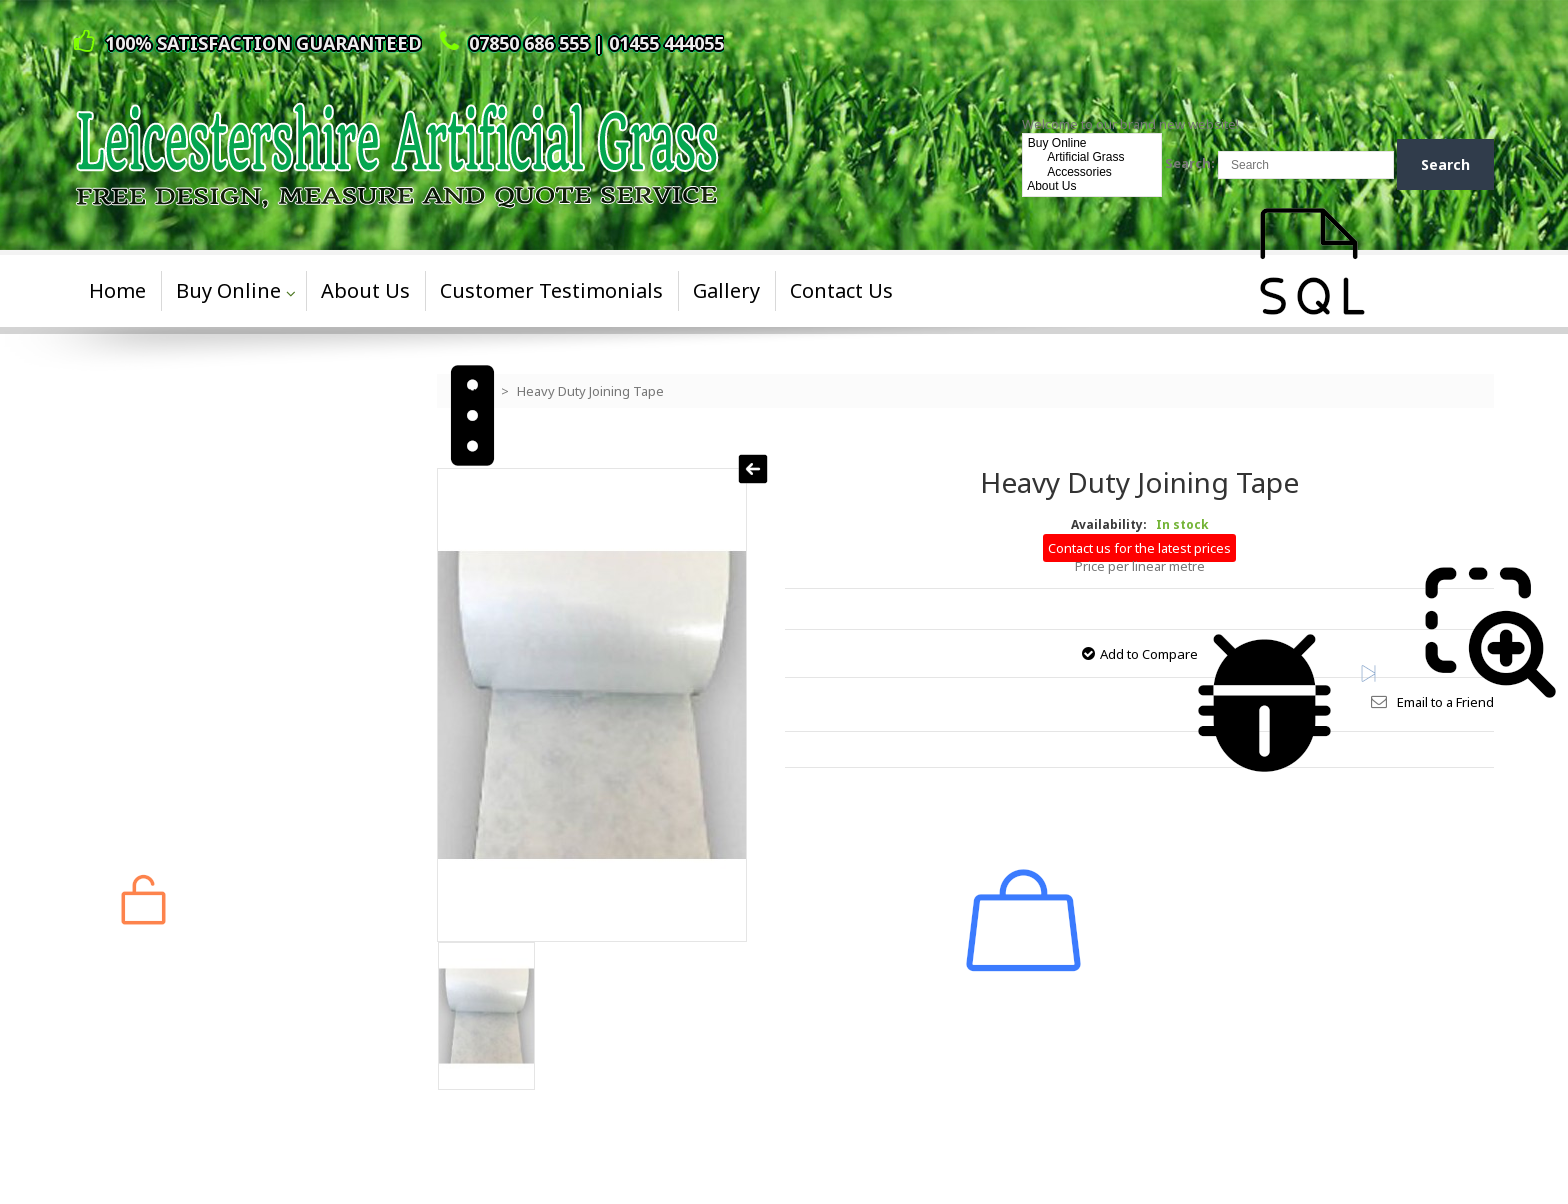  I want to click on open more options menu, so click(472, 415).